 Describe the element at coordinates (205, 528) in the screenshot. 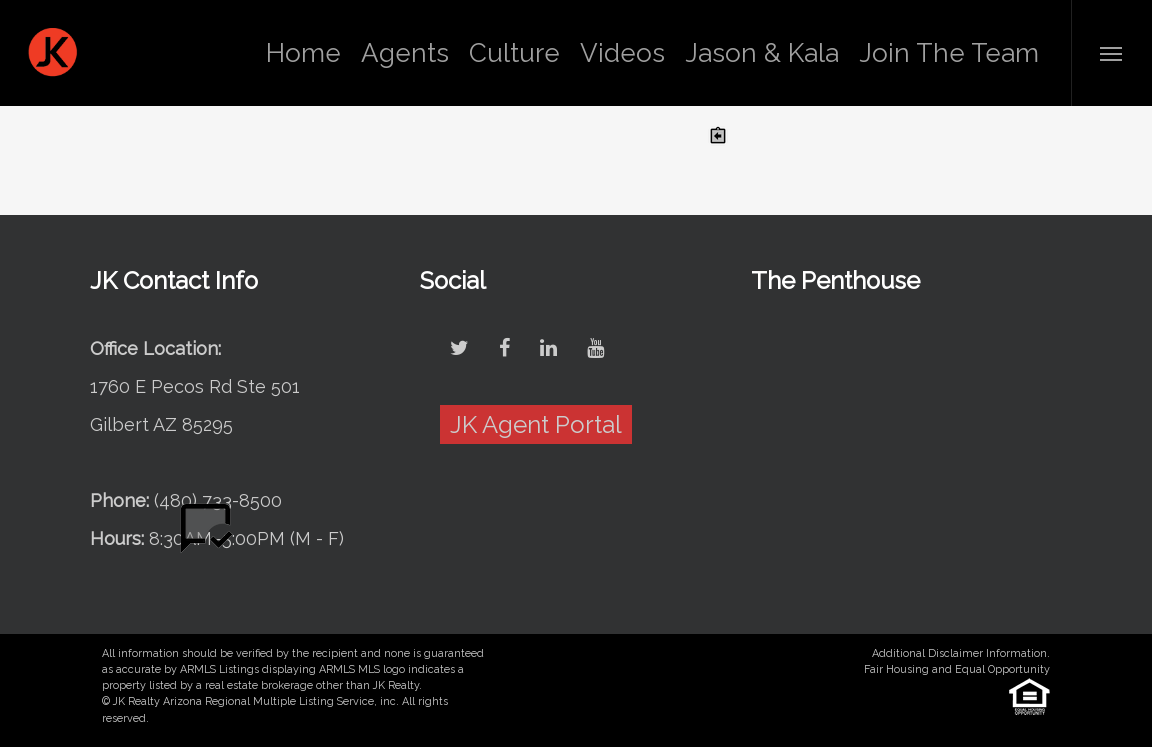

I see `mark a conversation as read` at that location.